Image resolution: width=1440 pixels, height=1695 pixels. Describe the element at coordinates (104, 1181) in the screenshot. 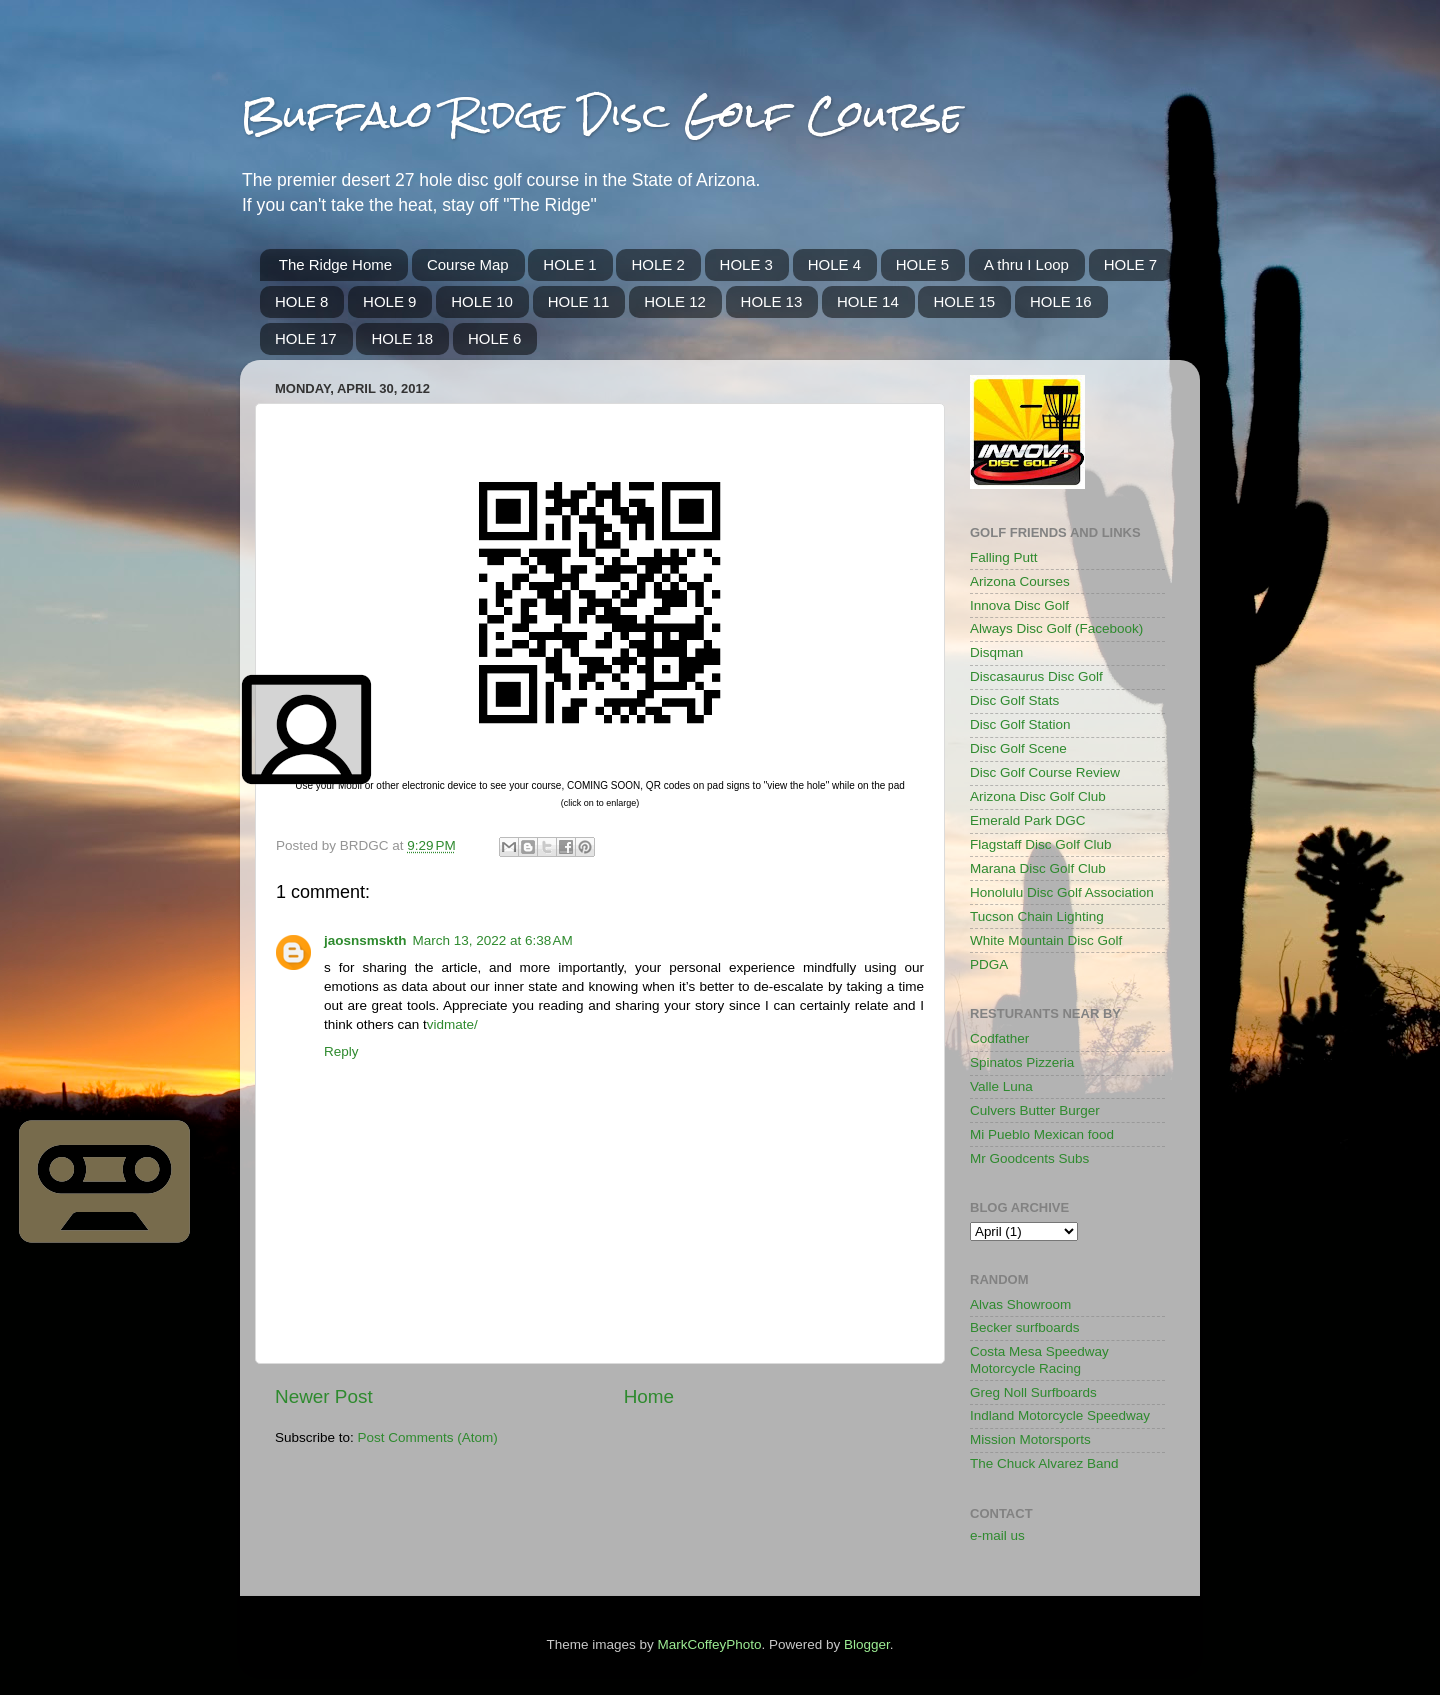

I see `access audio recordings or voice memos` at that location.